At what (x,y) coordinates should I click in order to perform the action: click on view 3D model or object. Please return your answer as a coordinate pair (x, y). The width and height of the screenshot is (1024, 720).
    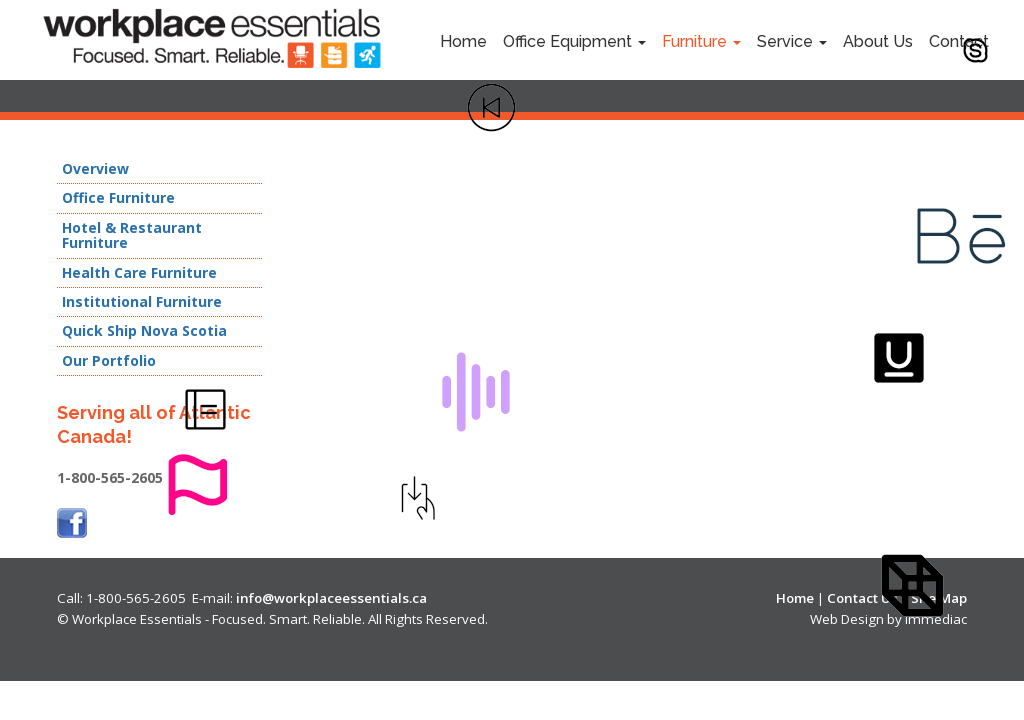
    Looking at the image, I should click on (912, 585).